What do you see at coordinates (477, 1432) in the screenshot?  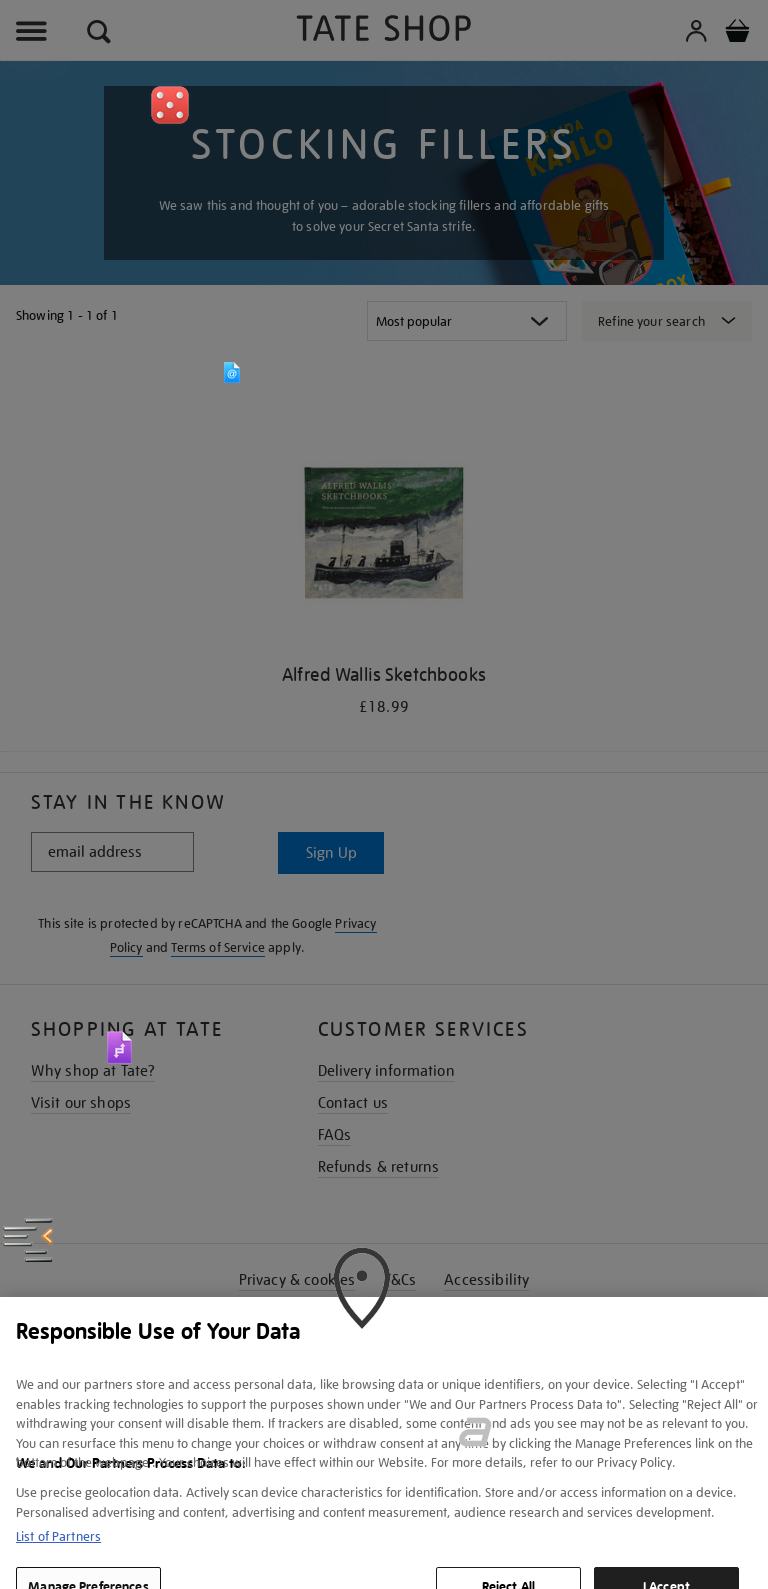 I see `apply italic formatting to selected text` at bounding box center [477, 1432].